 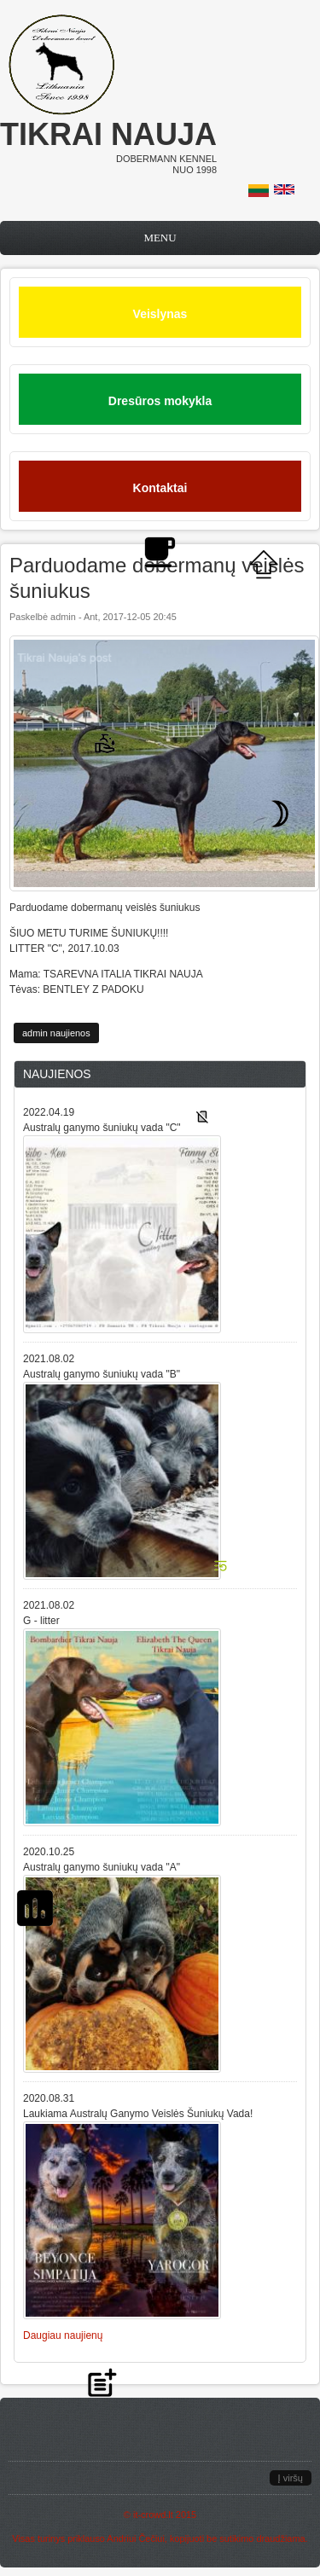 I want to click on indicates no sim card detected, so click(x=202, y=1117).